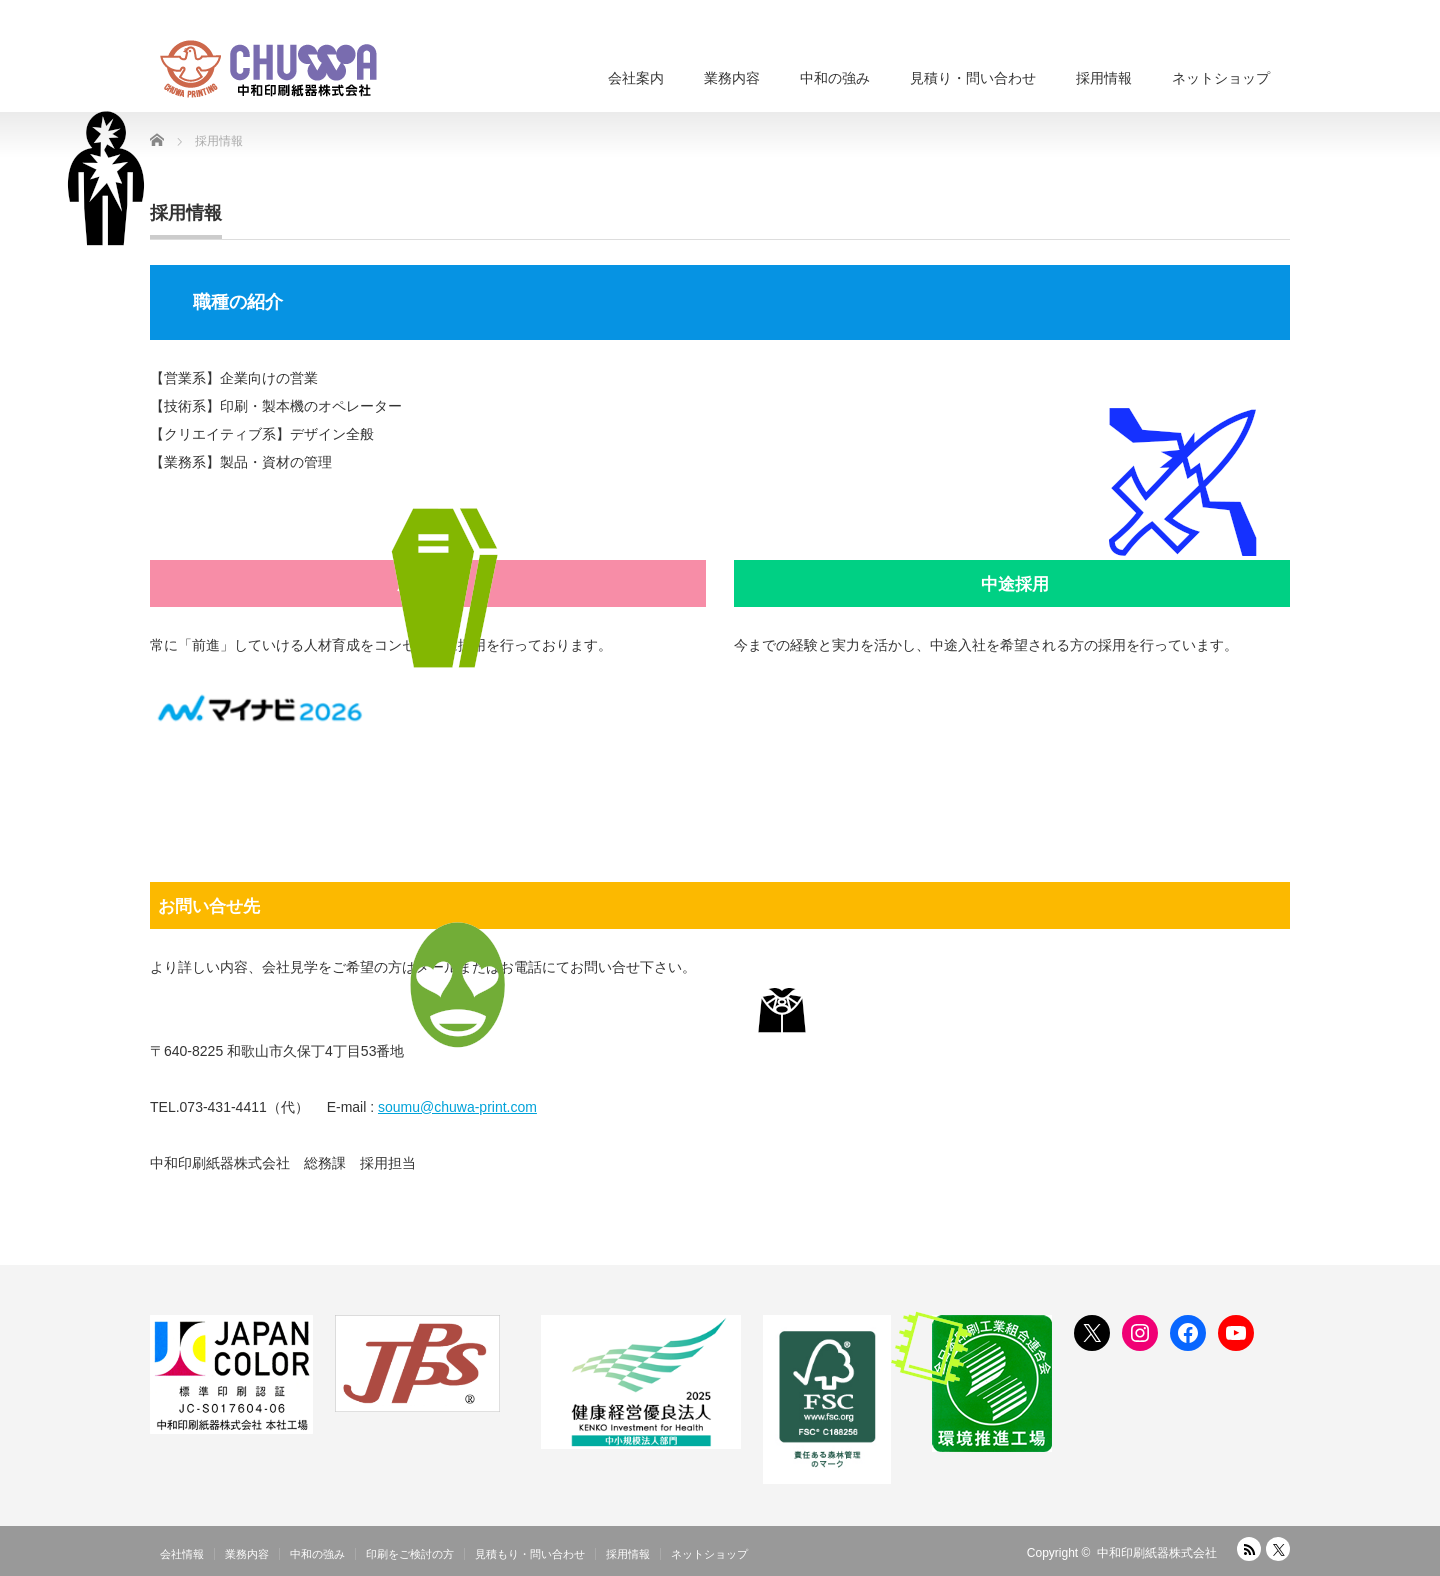 The height and width of the screenshot is (1576, 1440). Describe the element at coordinates (1183, 482) in the screenshot. I see `equip a lightning-enchanted weapon` at that location.